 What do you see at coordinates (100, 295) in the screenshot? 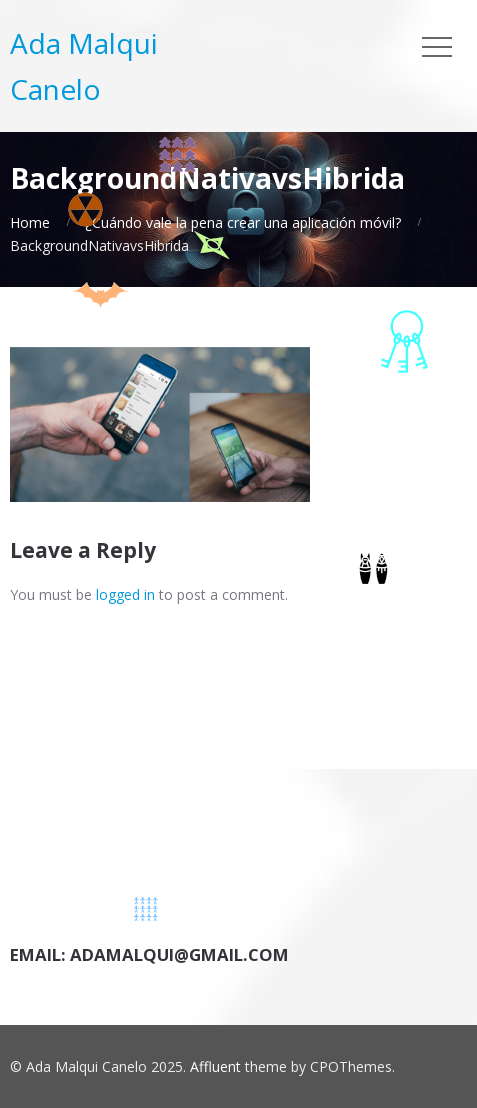
I see `indicates halloween or spooky theme content` at bounding box center [100, 295].